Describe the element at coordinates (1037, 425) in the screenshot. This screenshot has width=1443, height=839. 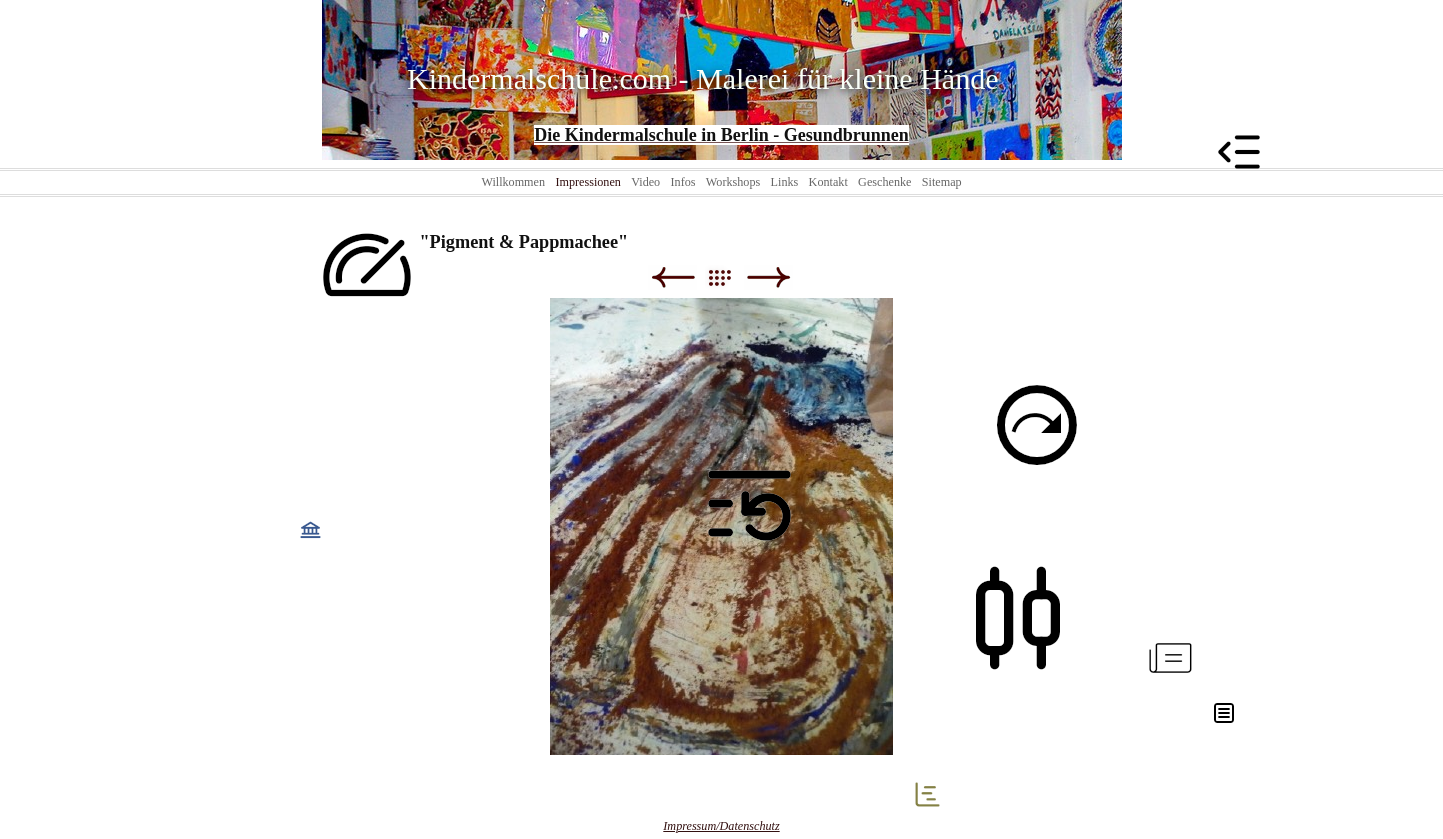
I see `skip to next scheduled item` at that location.